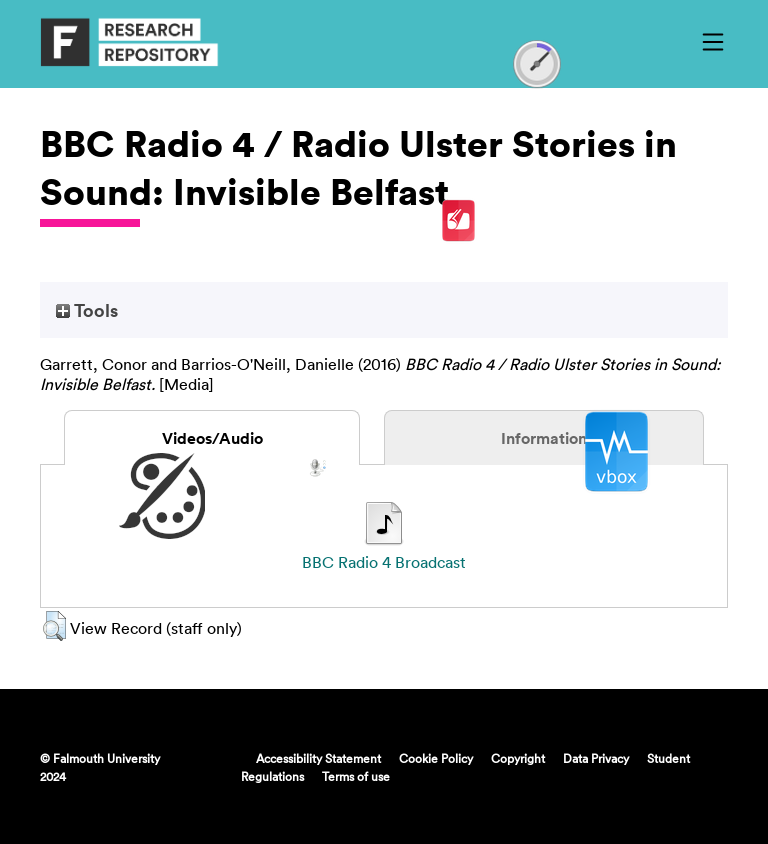  What do you see at coordinates (162, 496) in the screenshot?
I see `open graphics or drawing applications` at bounding box center [162, 496].